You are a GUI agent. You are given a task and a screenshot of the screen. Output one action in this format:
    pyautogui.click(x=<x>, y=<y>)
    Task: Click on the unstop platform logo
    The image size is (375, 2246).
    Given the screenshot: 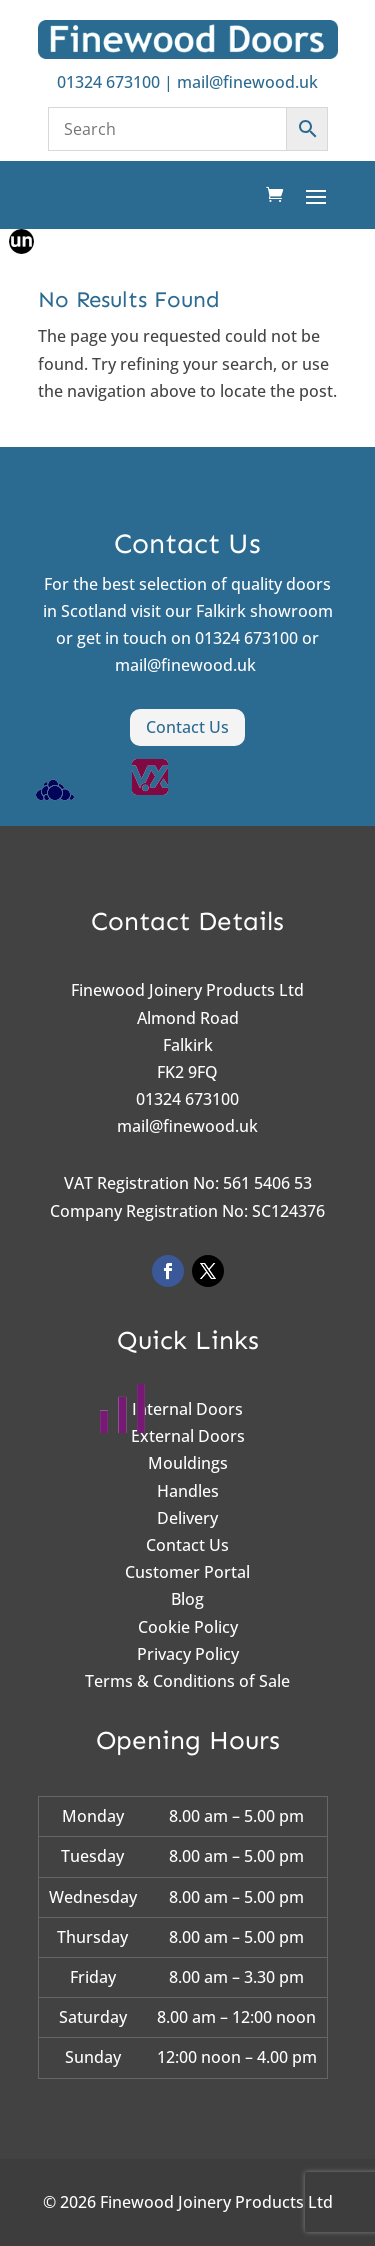 What is the action you would take?
    pyautogui.click(x=21, y=241)
    